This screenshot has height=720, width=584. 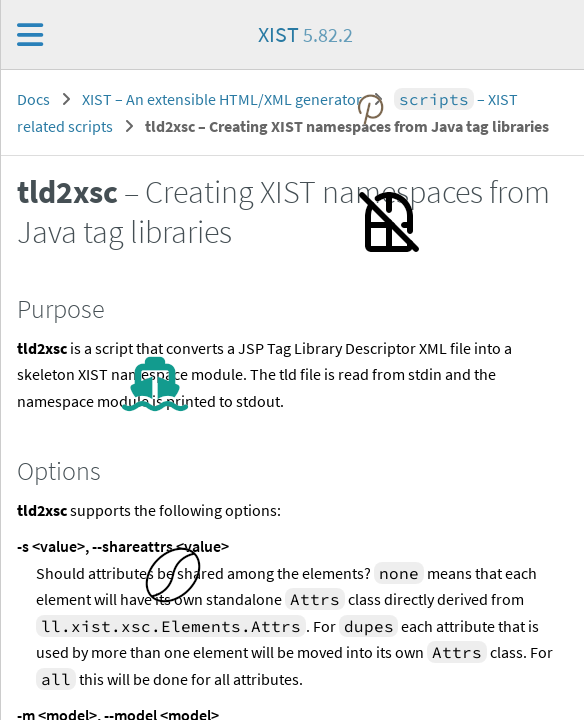 What do you see at coordinates (155, 384) in the screenshot?
I see `indicates shipping or maritime transport` at bounding box center [155, 384].